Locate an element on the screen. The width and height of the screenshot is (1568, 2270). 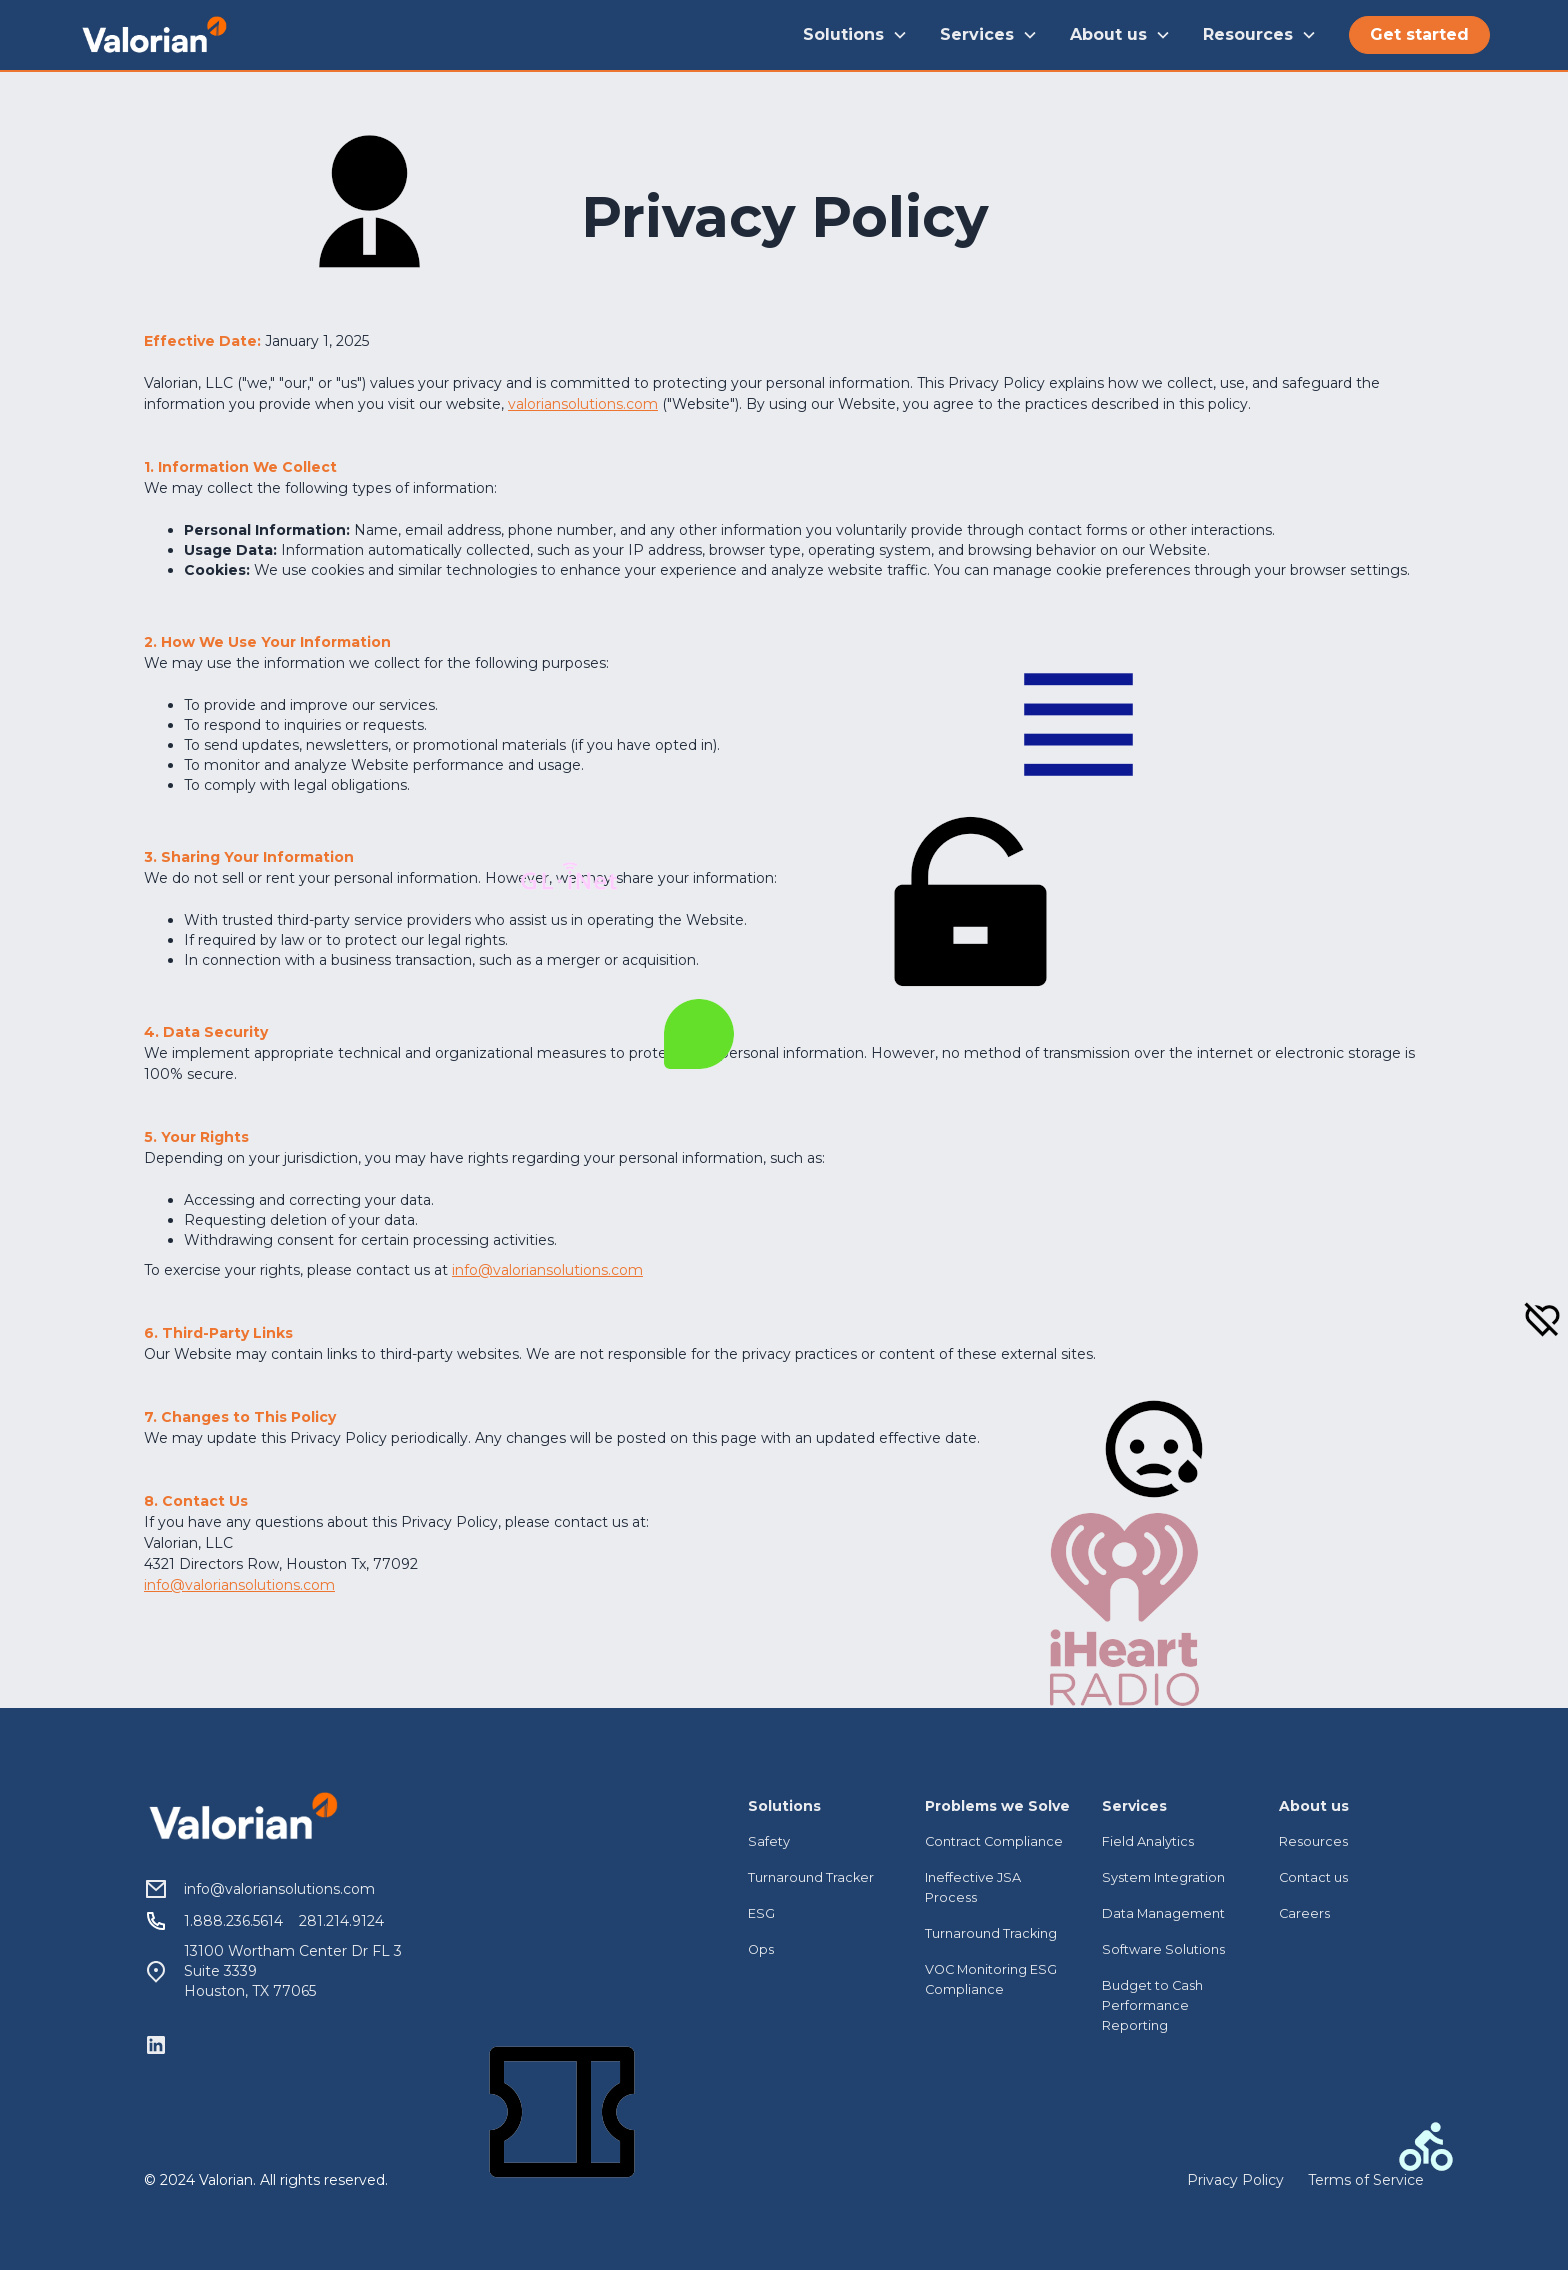
view available coupons or vouchers is located at coordinates (562, 2112).